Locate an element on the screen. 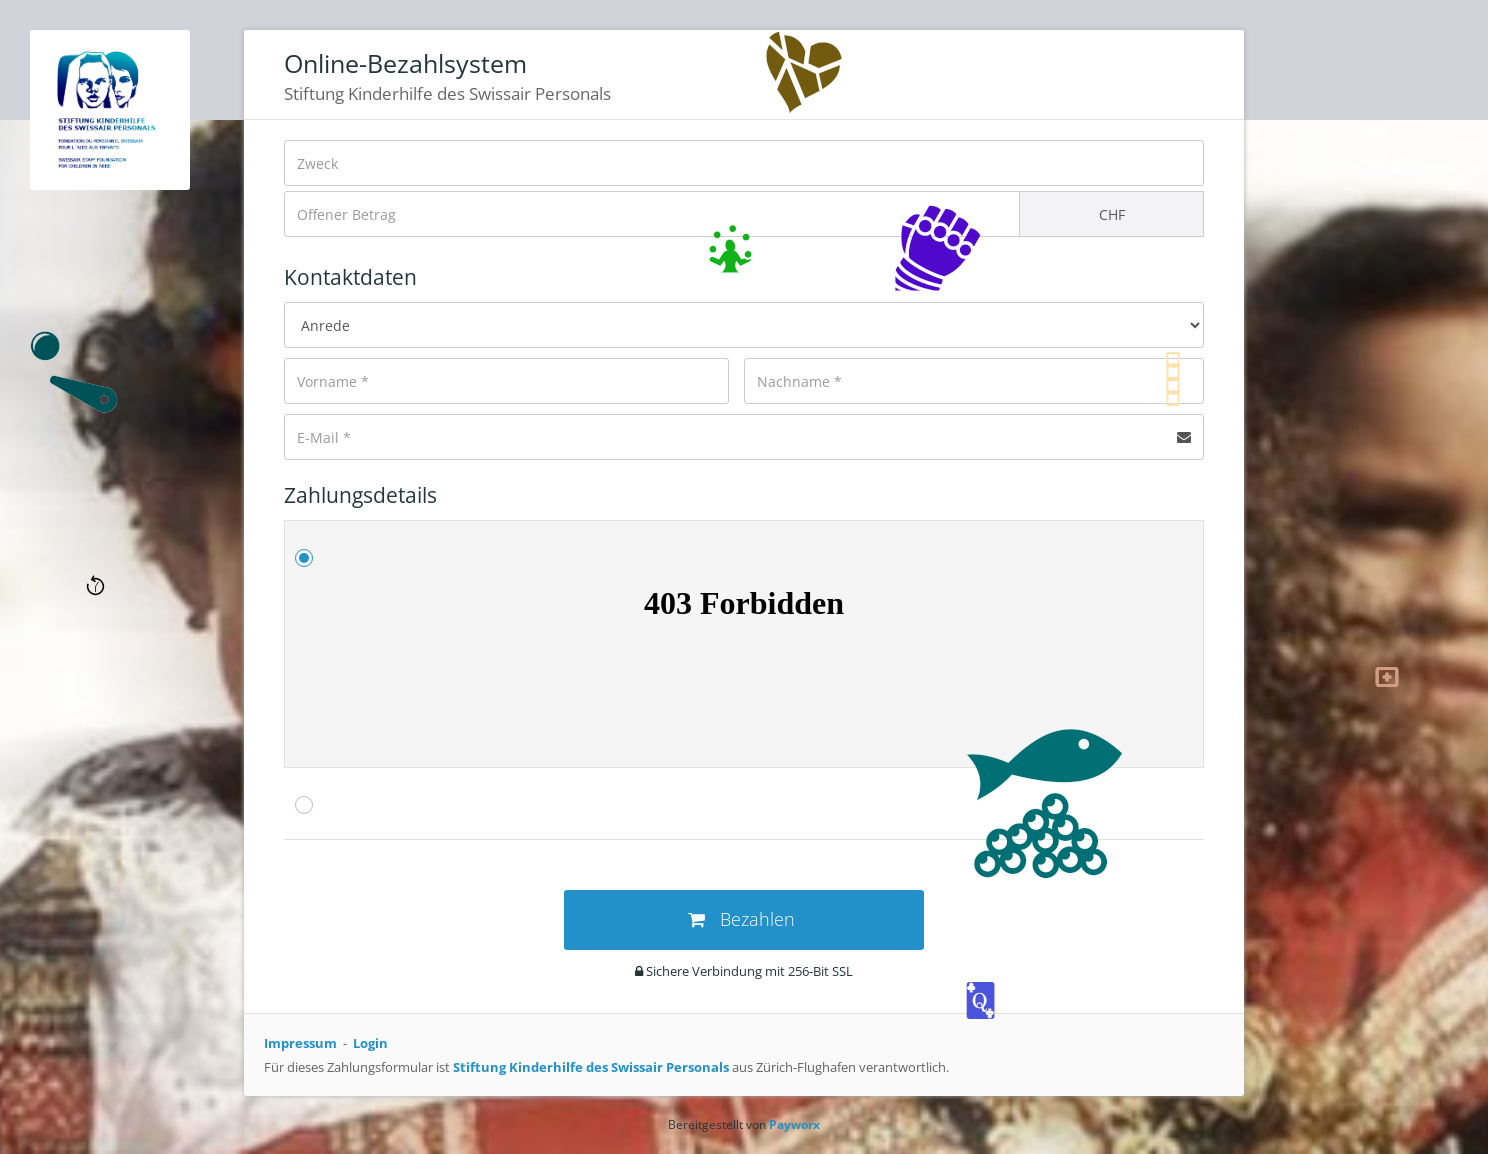 The height and width of the screenshot is (1154, 1488). select a melee or unarmed combat skill is located at coordinates (938, 248).